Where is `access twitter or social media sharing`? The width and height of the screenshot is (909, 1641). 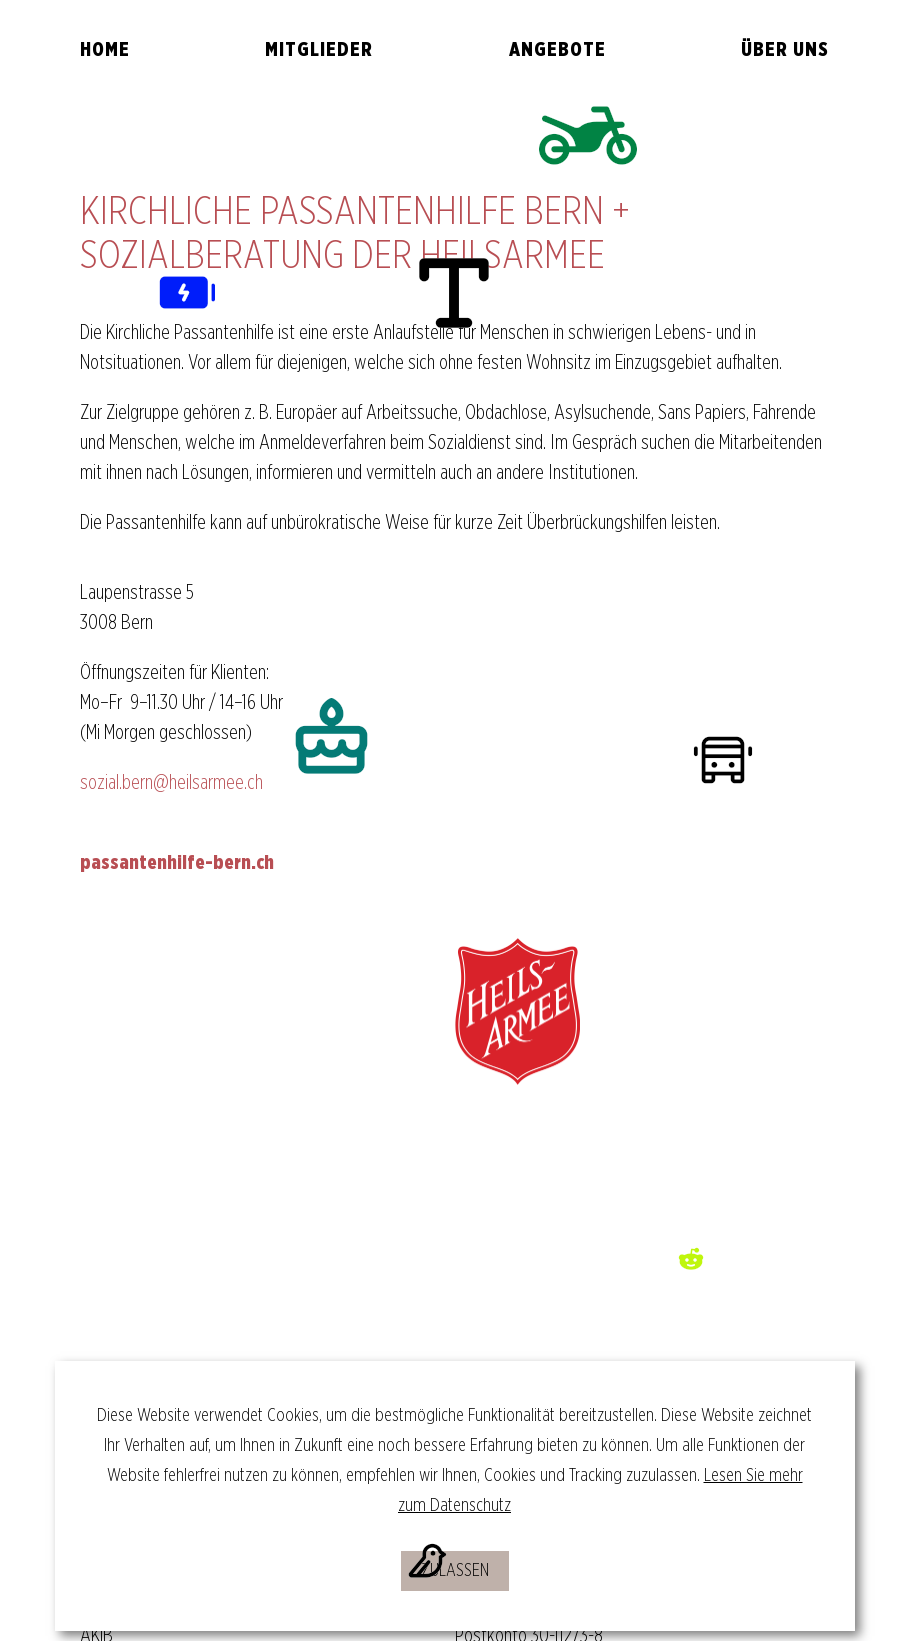
access twitter or social media sharing is located at coordinates (428, 1562).